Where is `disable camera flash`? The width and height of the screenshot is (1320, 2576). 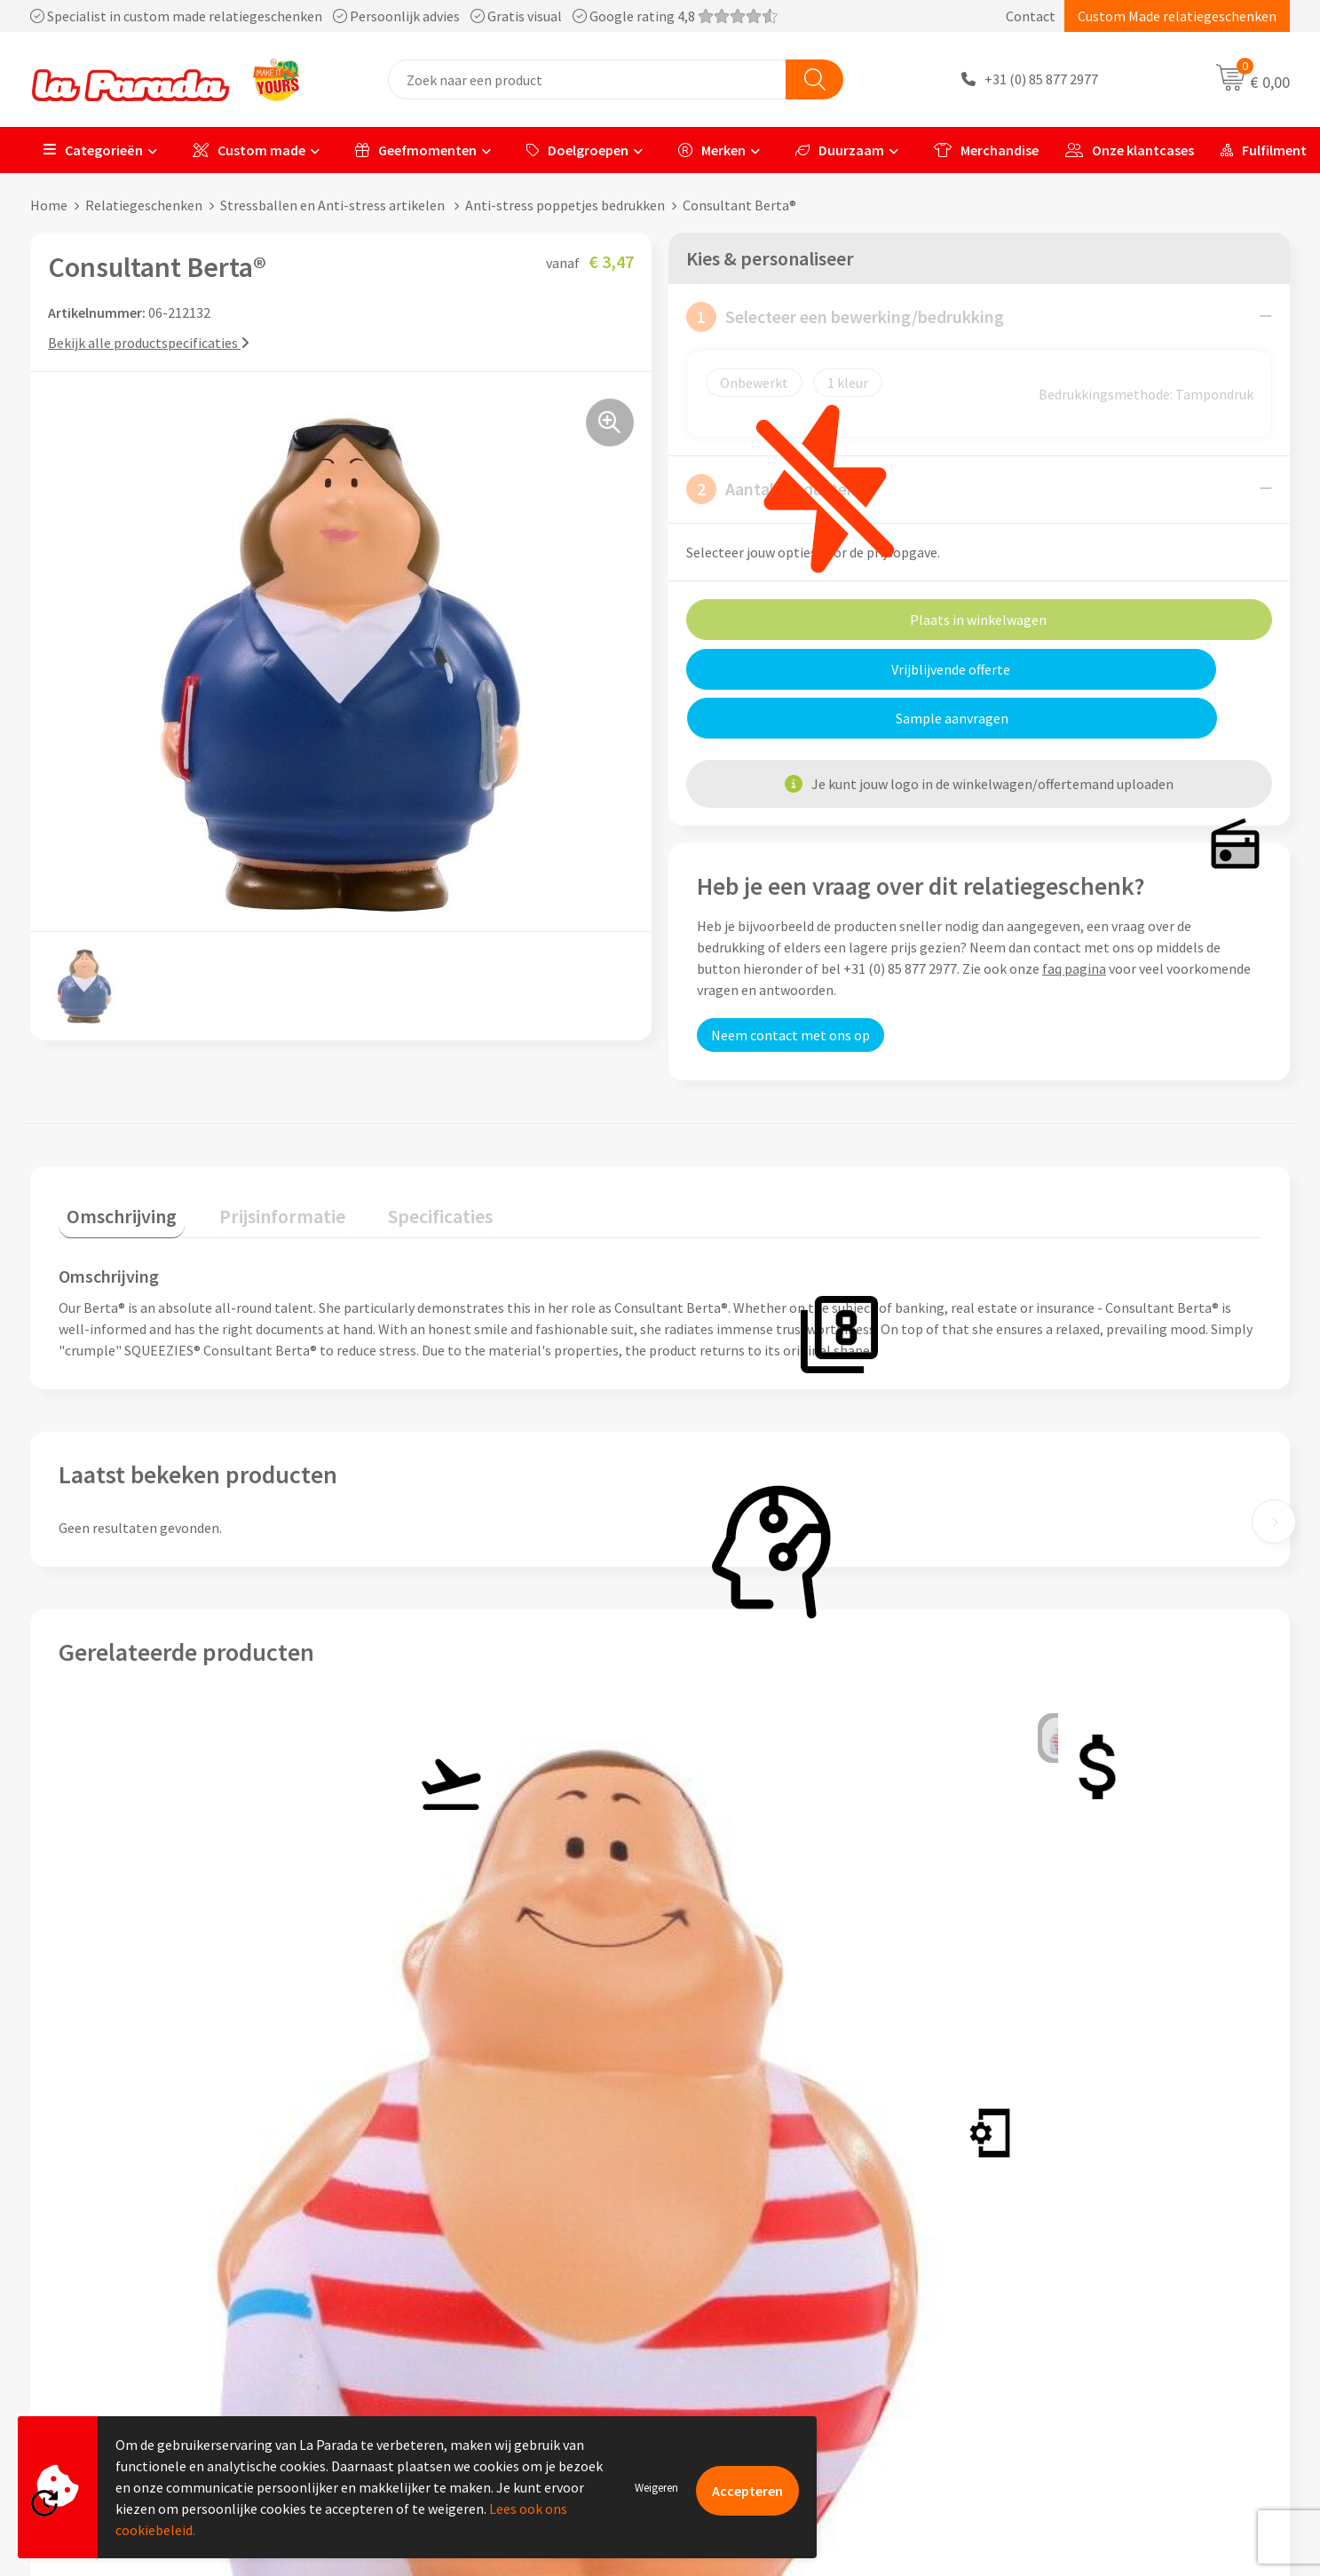
disable camera flash is located at coordinates (825, 488).